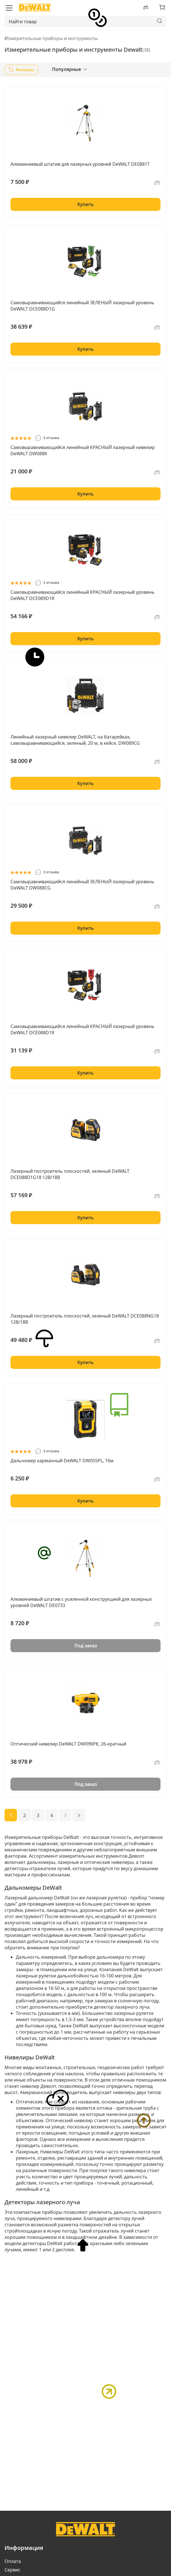 This screenshot has width=171, height=2576. I want to click on open link in new tab or window, so click(109, 2392).